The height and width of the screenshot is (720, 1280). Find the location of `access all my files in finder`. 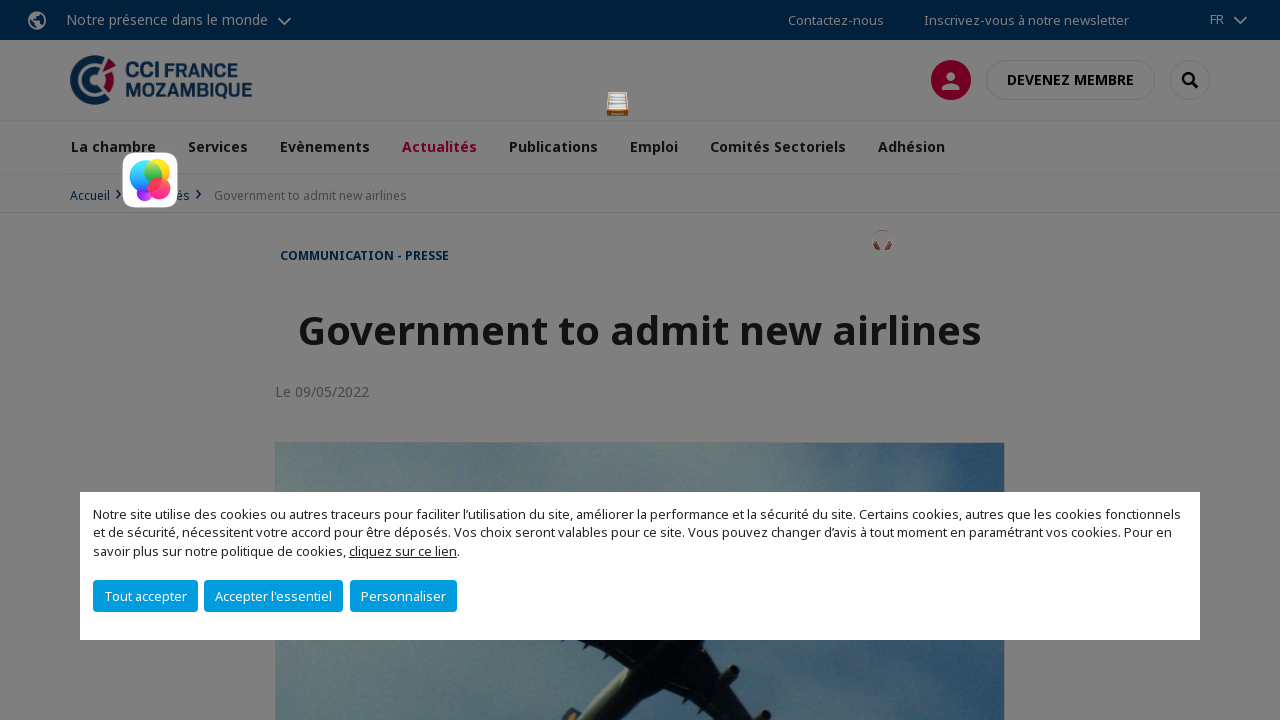

access all my files in finder is located at coordinates (617, 104).